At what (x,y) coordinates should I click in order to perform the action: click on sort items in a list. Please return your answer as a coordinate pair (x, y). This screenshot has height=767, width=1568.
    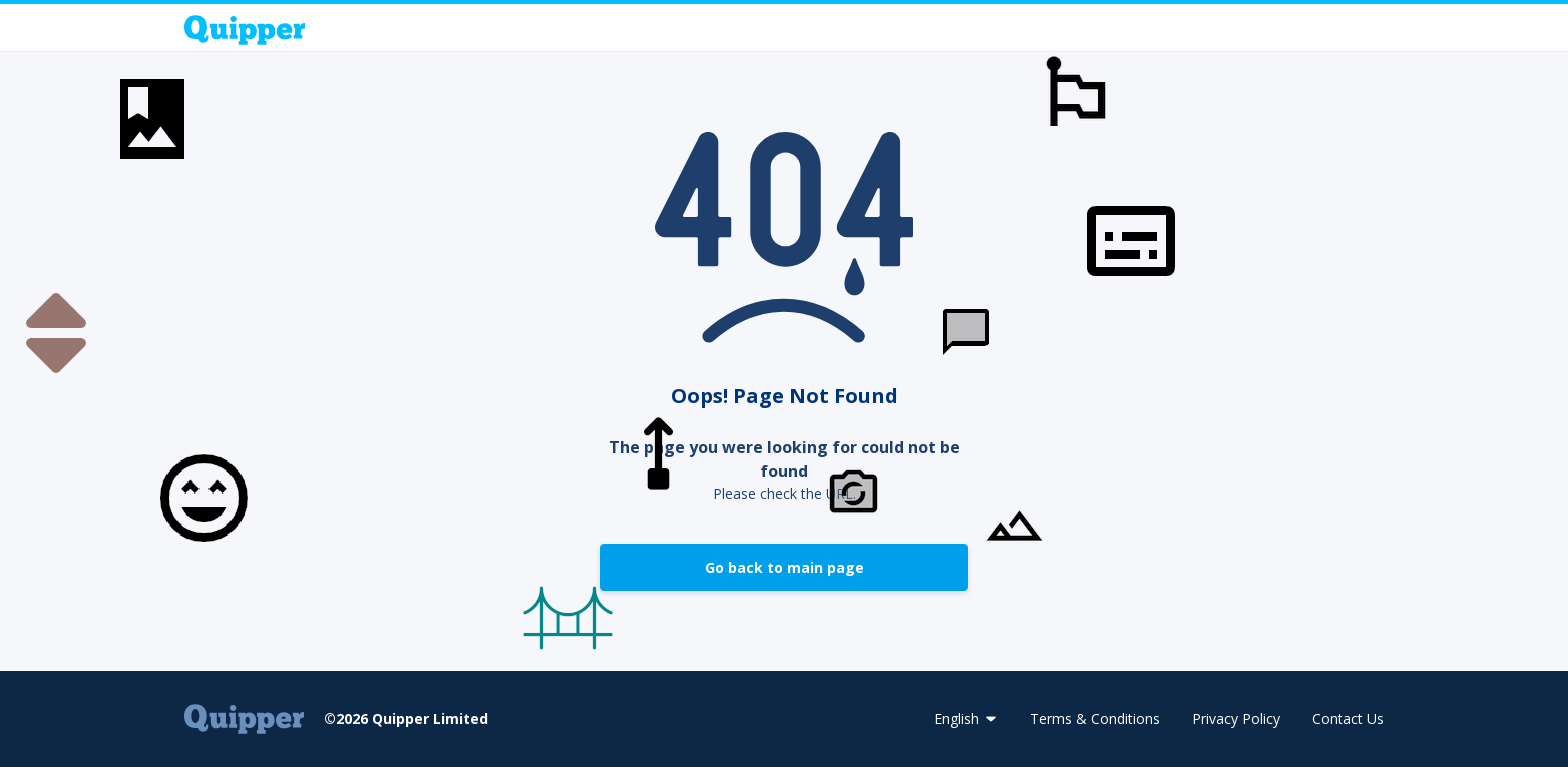
    Looking at the image, I should click on (56, 333).